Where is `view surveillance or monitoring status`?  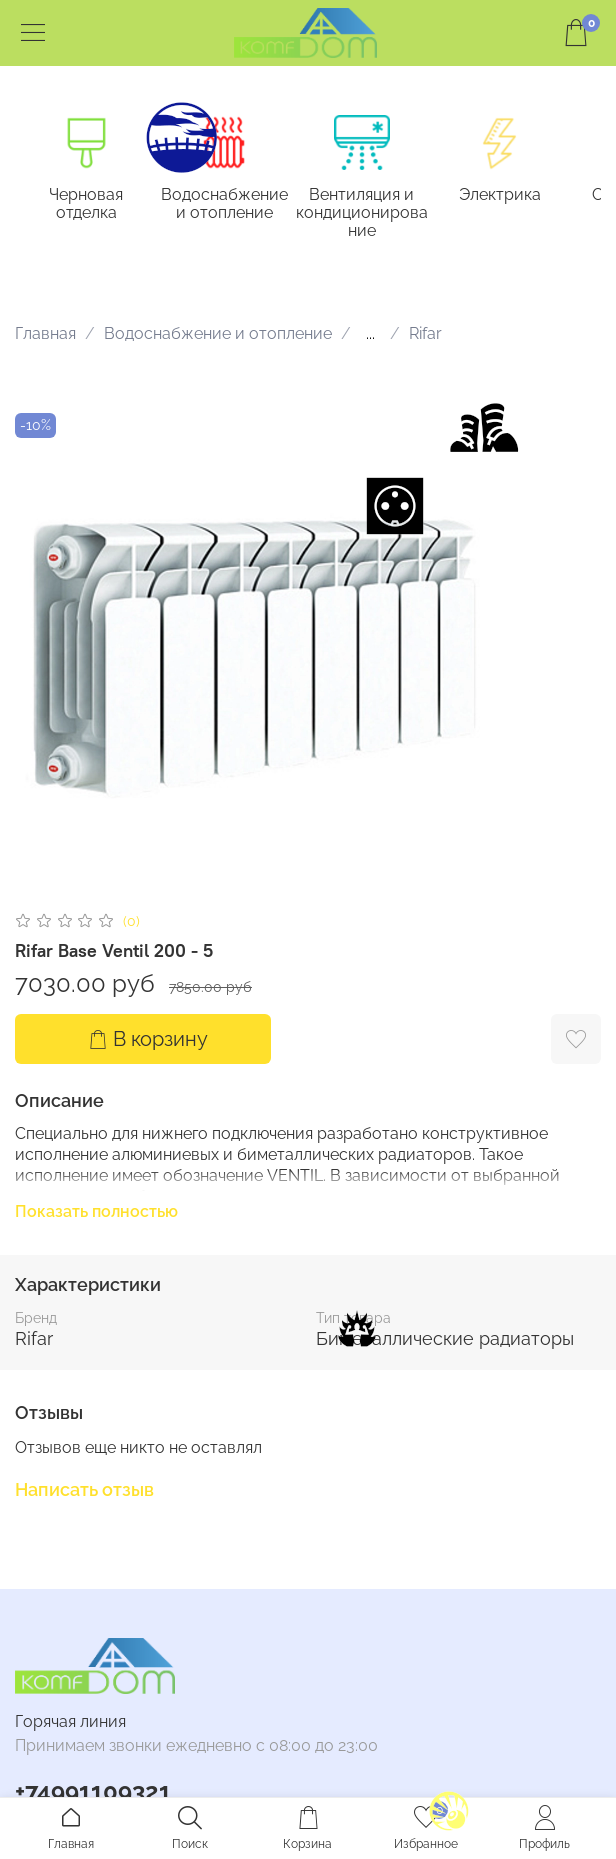
view surveillance or monitoring status is located at coordinates (449, 1811).